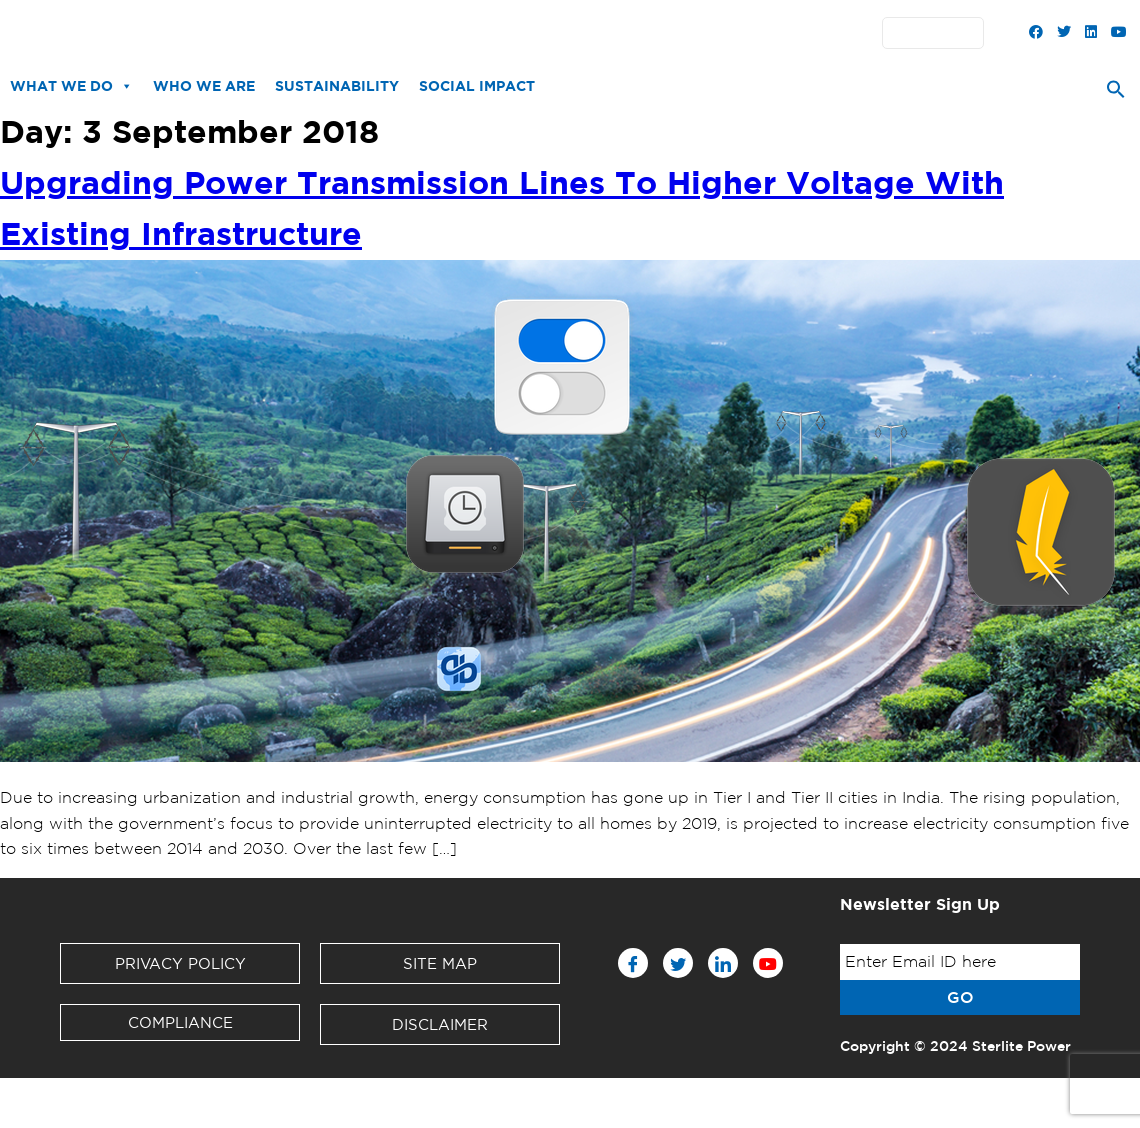  Describe the element at coordinates (562, 367) in the screenshot. I see `open system tweaks or settings customization` at that location.